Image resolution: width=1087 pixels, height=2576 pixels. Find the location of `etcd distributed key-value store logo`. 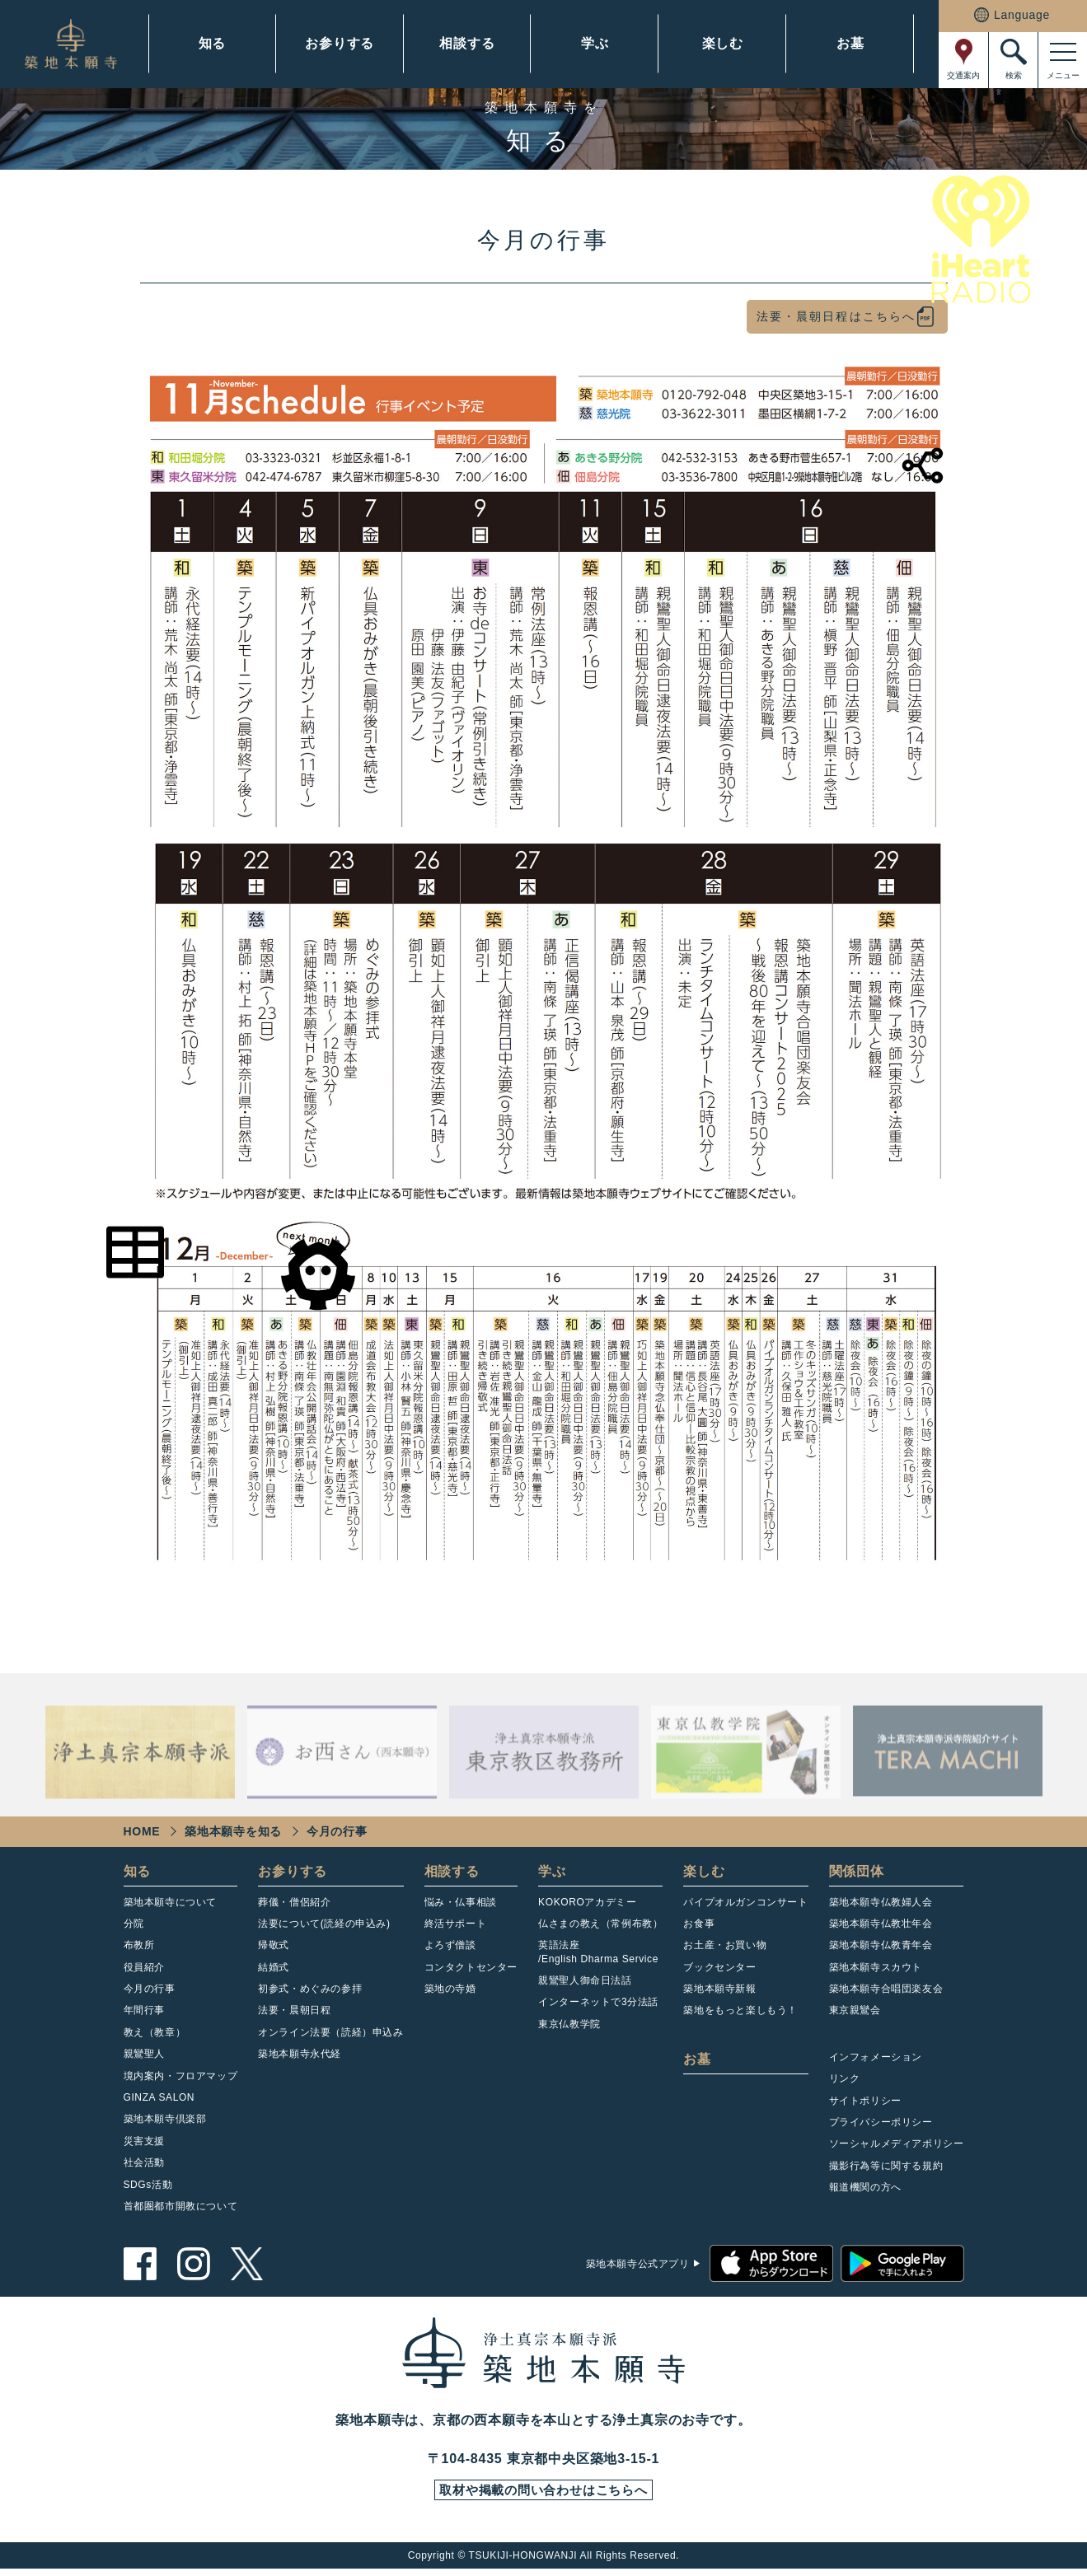

etcd distributed key-value store logo is located at coordinates (318, 1274).